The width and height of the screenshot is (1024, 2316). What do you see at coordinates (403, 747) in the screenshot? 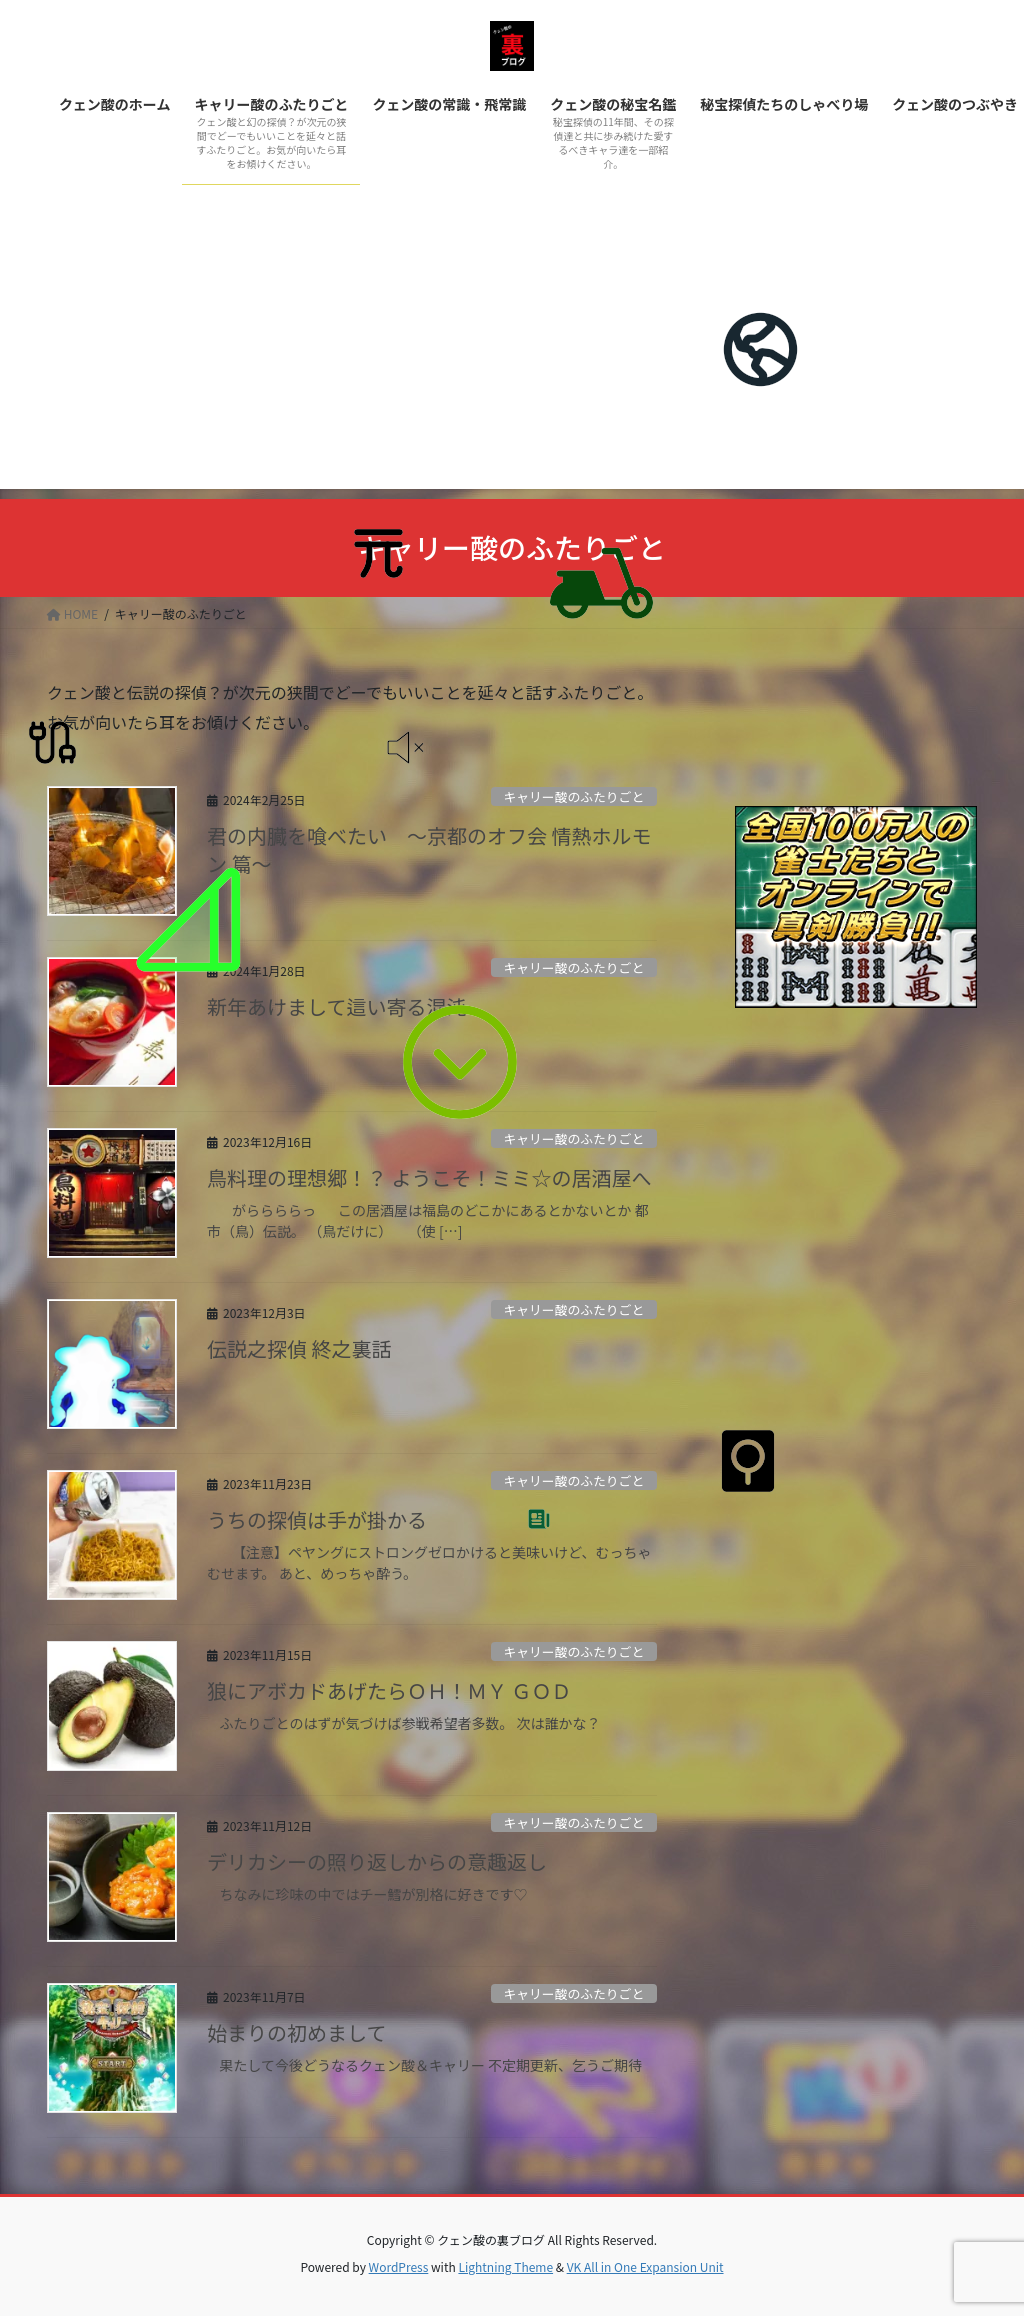
I see `mute audio or sound` at bounding box center [403, 747].